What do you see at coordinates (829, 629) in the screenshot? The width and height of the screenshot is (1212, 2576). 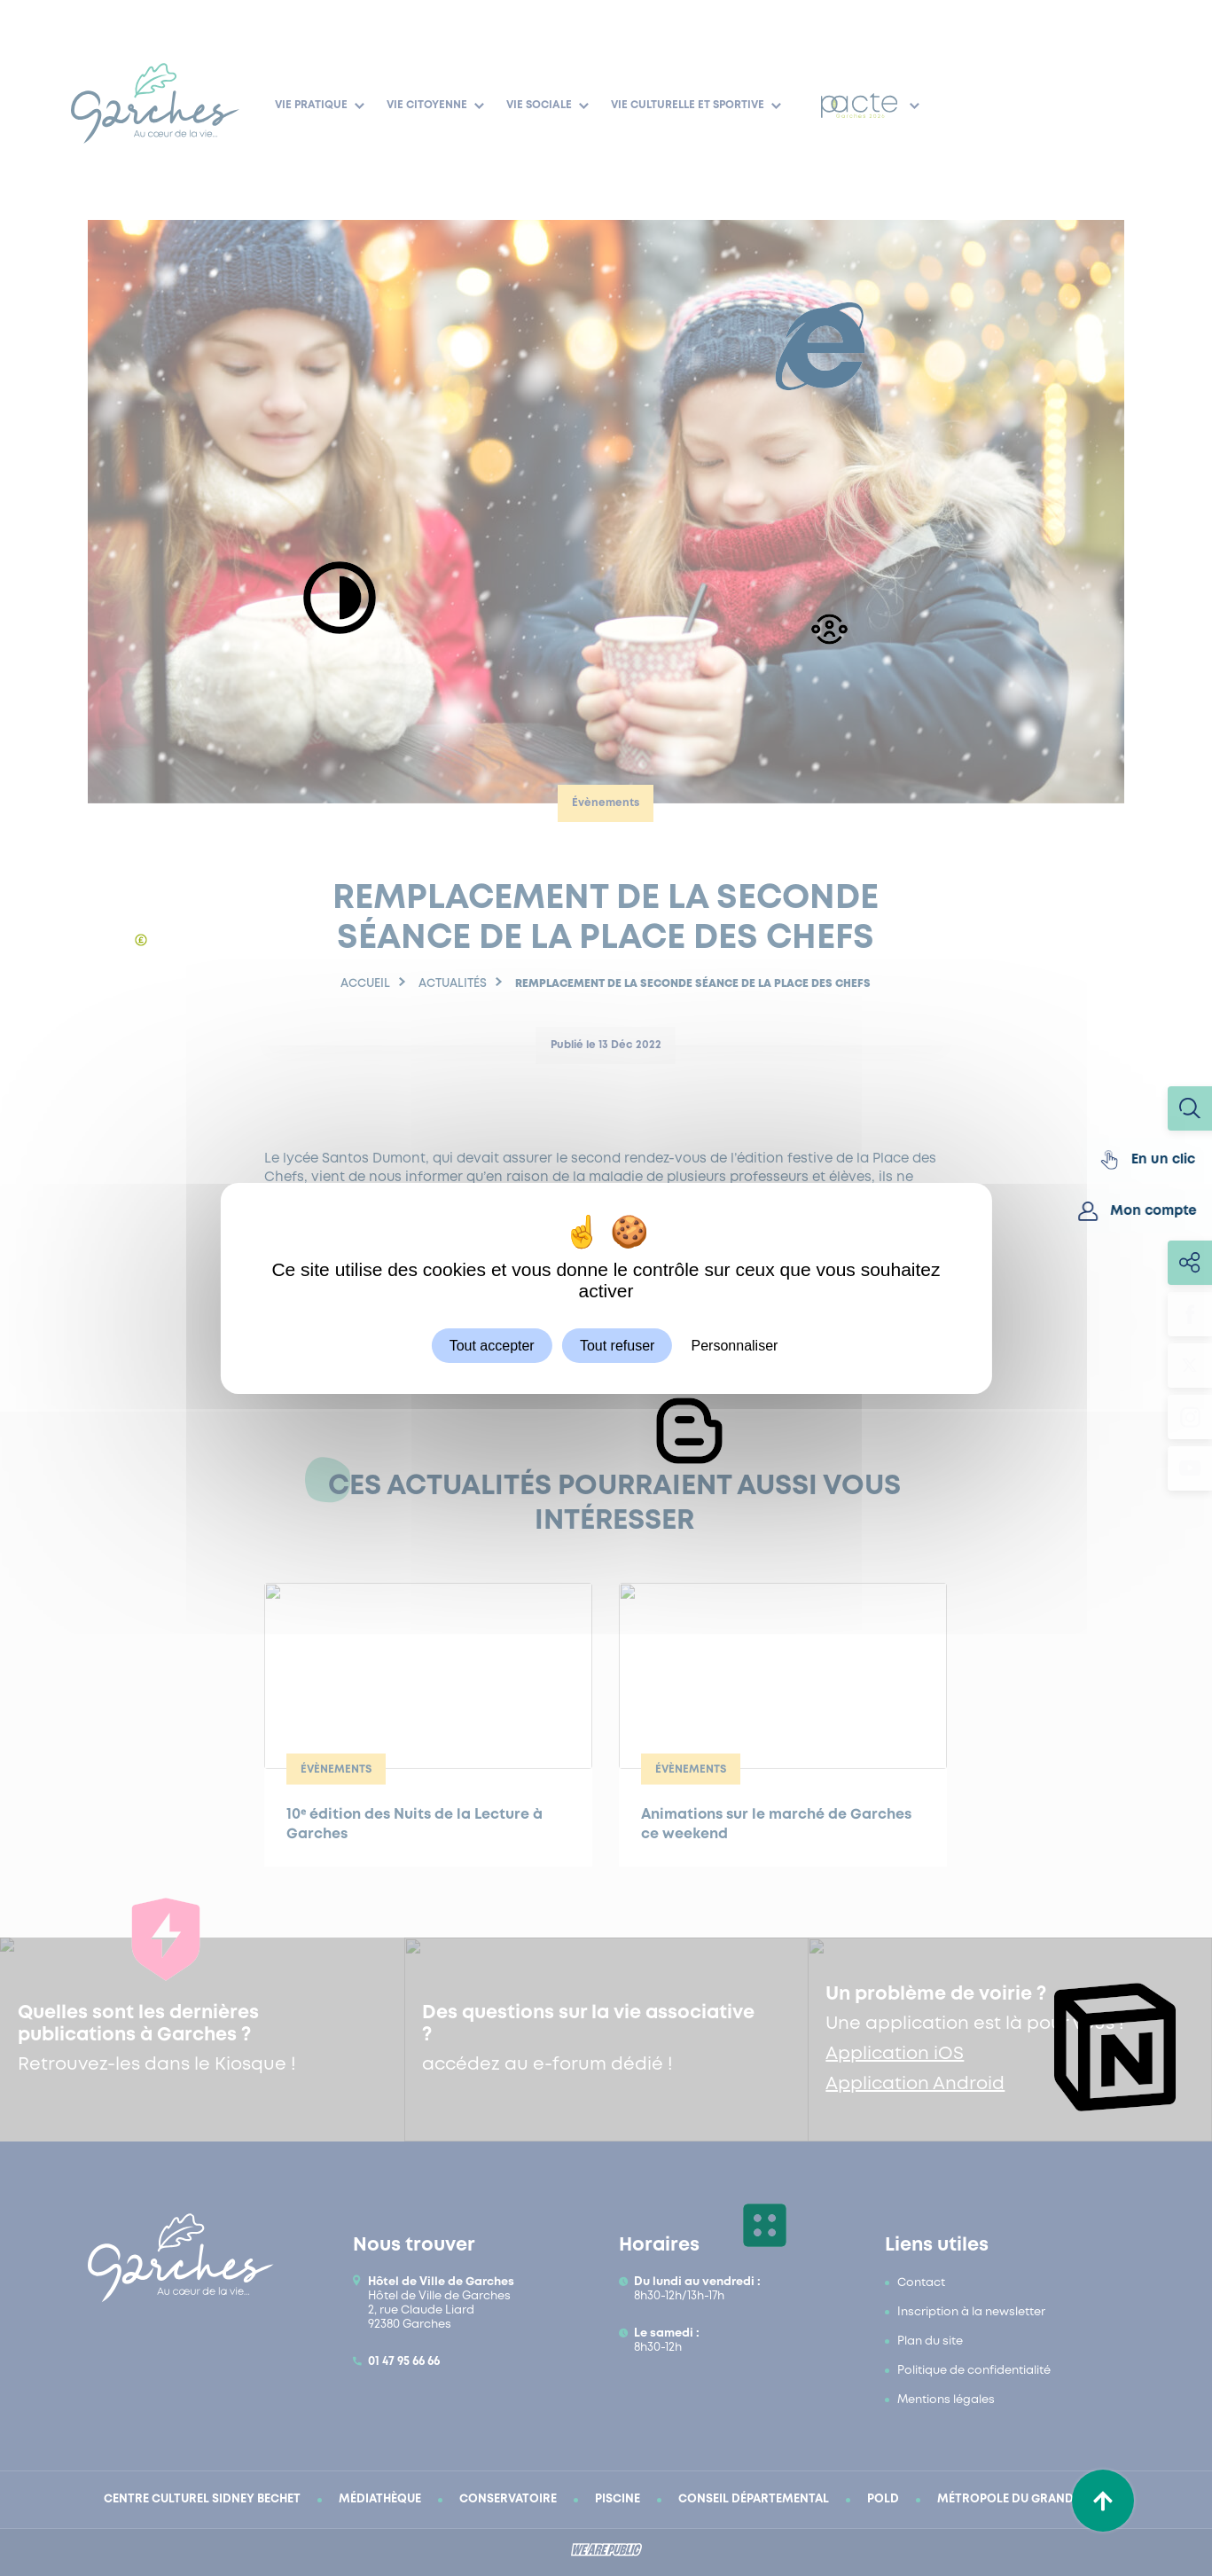 I see `view community members` at bounding box center [829, 629].